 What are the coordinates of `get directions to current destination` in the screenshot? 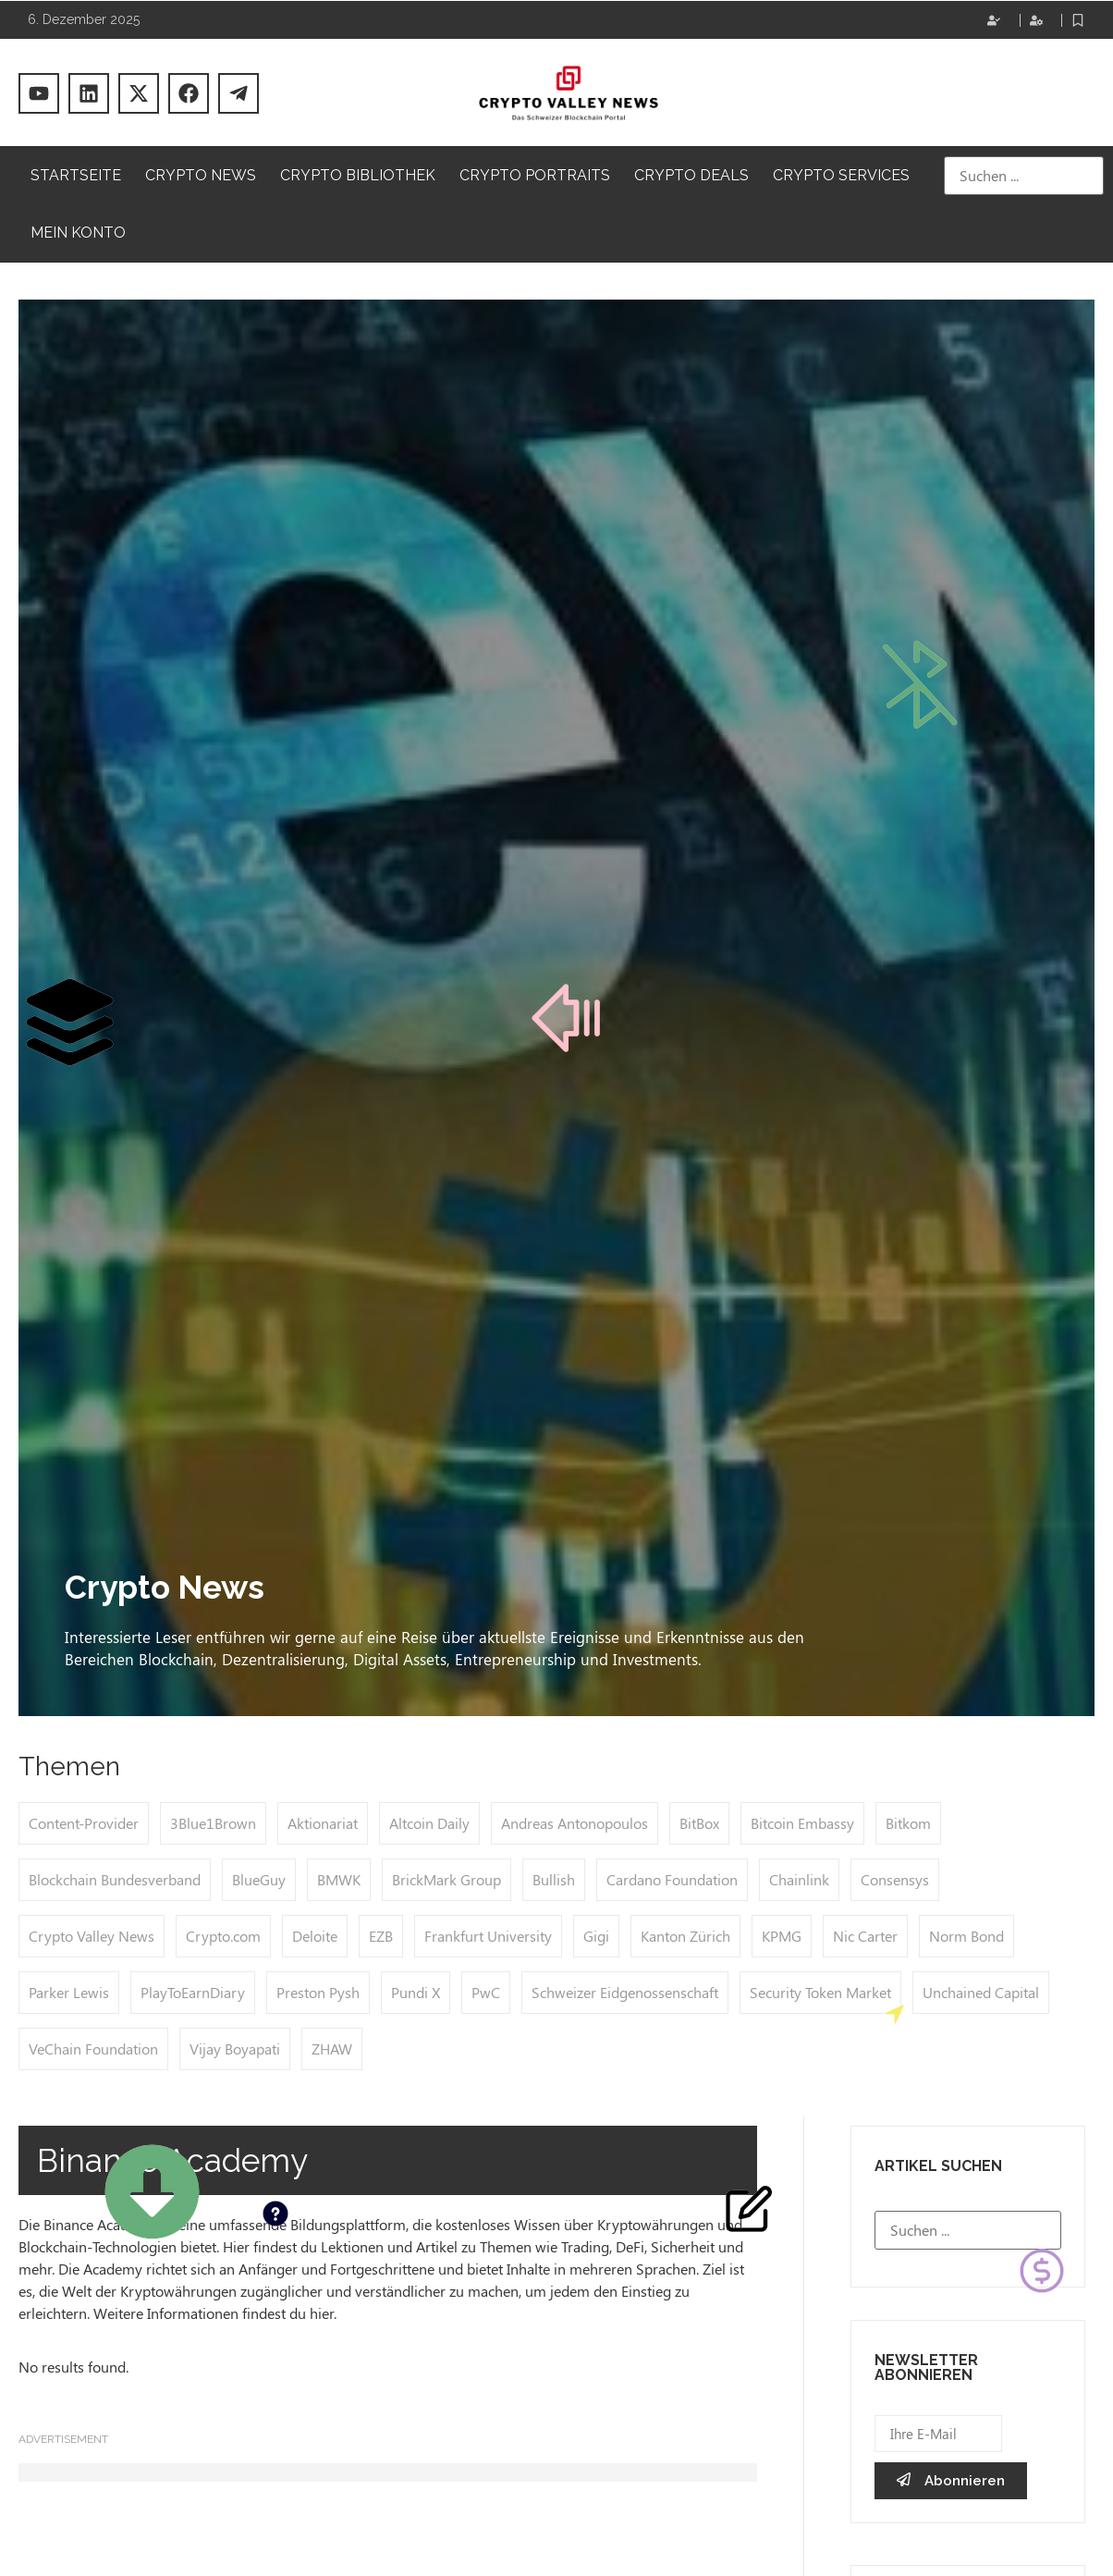 It's located at (894, 2014).